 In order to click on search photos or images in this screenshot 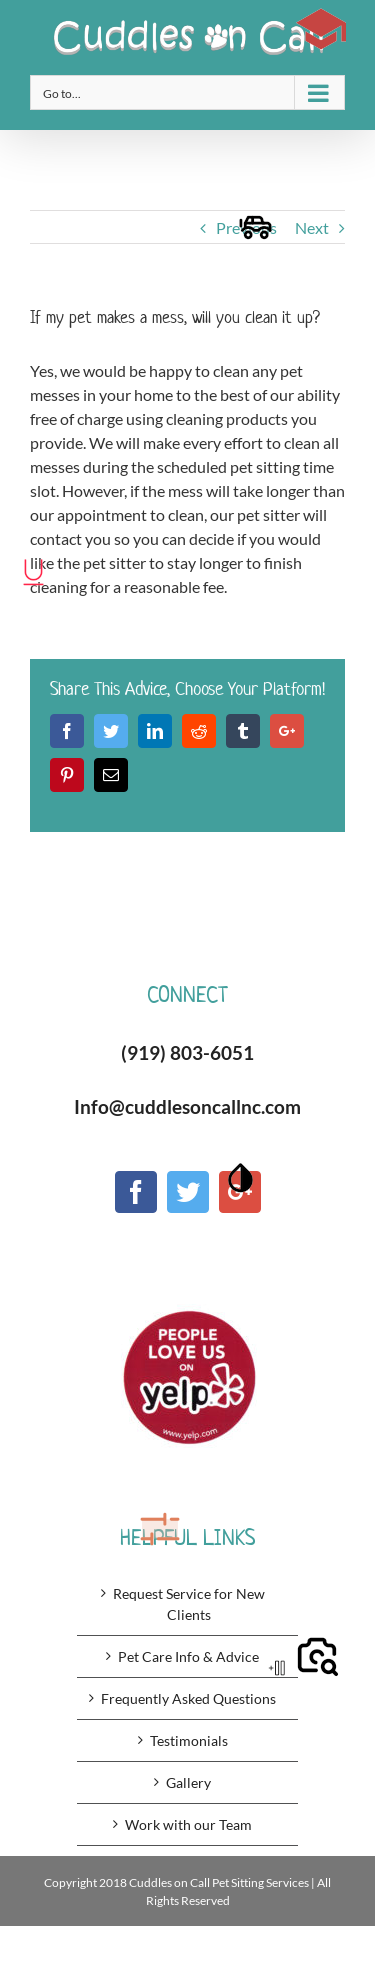, I will do `click(317, 1655)`.